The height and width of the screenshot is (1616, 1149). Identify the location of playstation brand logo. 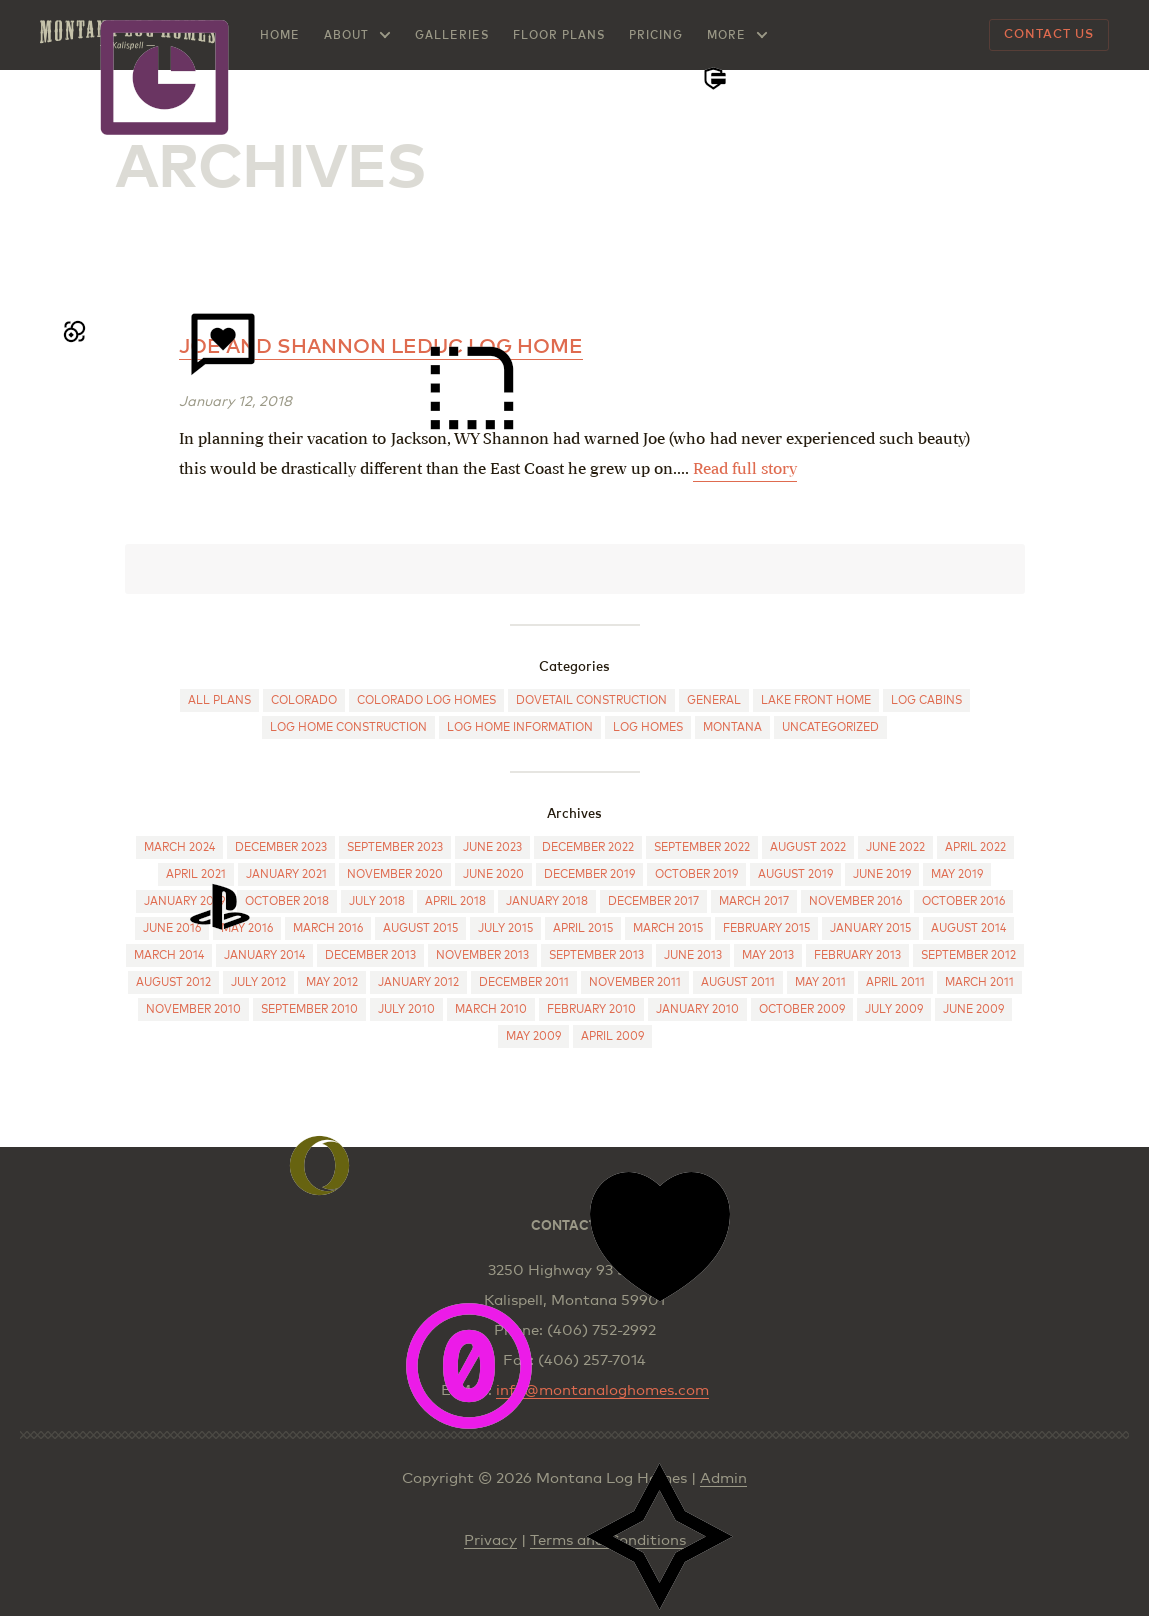
(220, 905).